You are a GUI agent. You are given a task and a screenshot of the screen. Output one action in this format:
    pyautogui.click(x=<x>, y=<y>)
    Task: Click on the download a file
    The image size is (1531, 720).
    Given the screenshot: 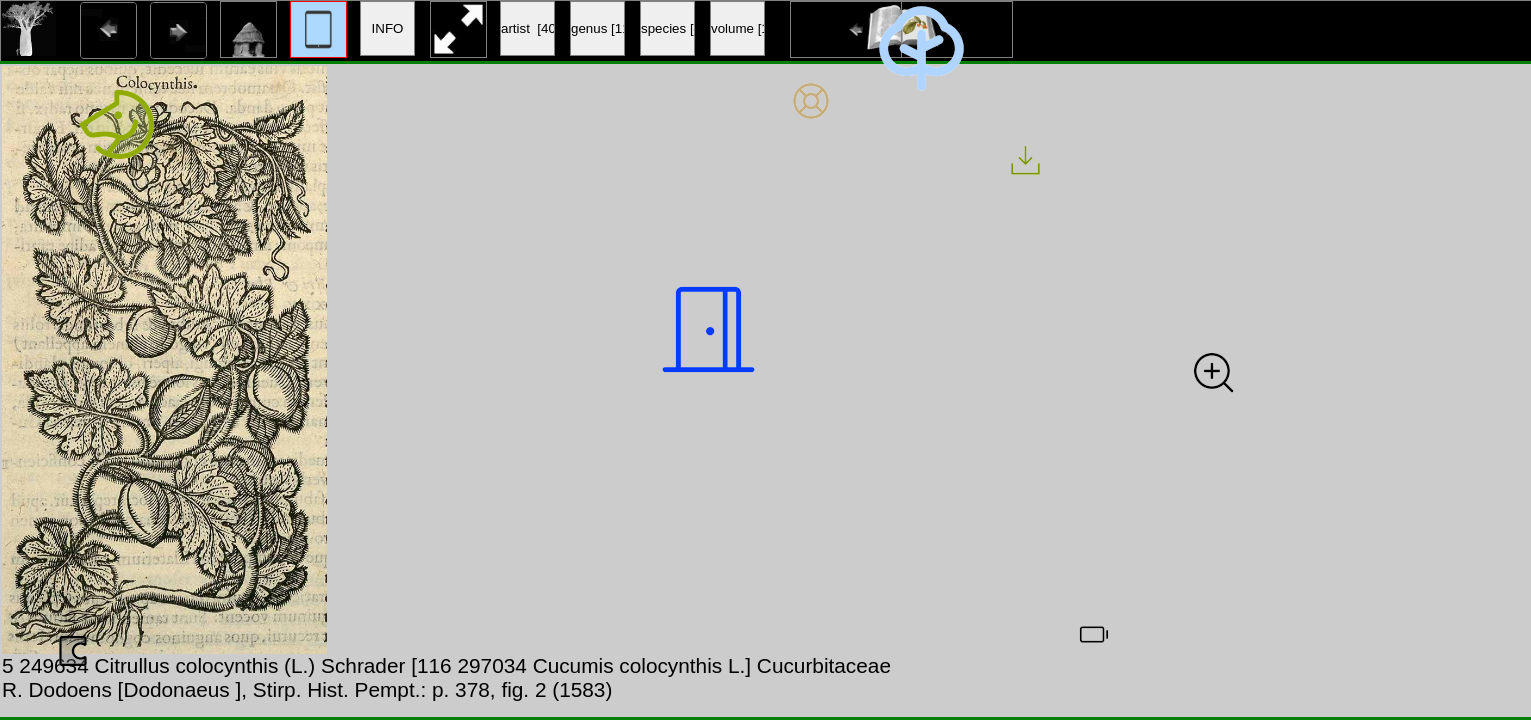 What is the action you would take?
    pyautogui.click(x=1025, y=161)
    